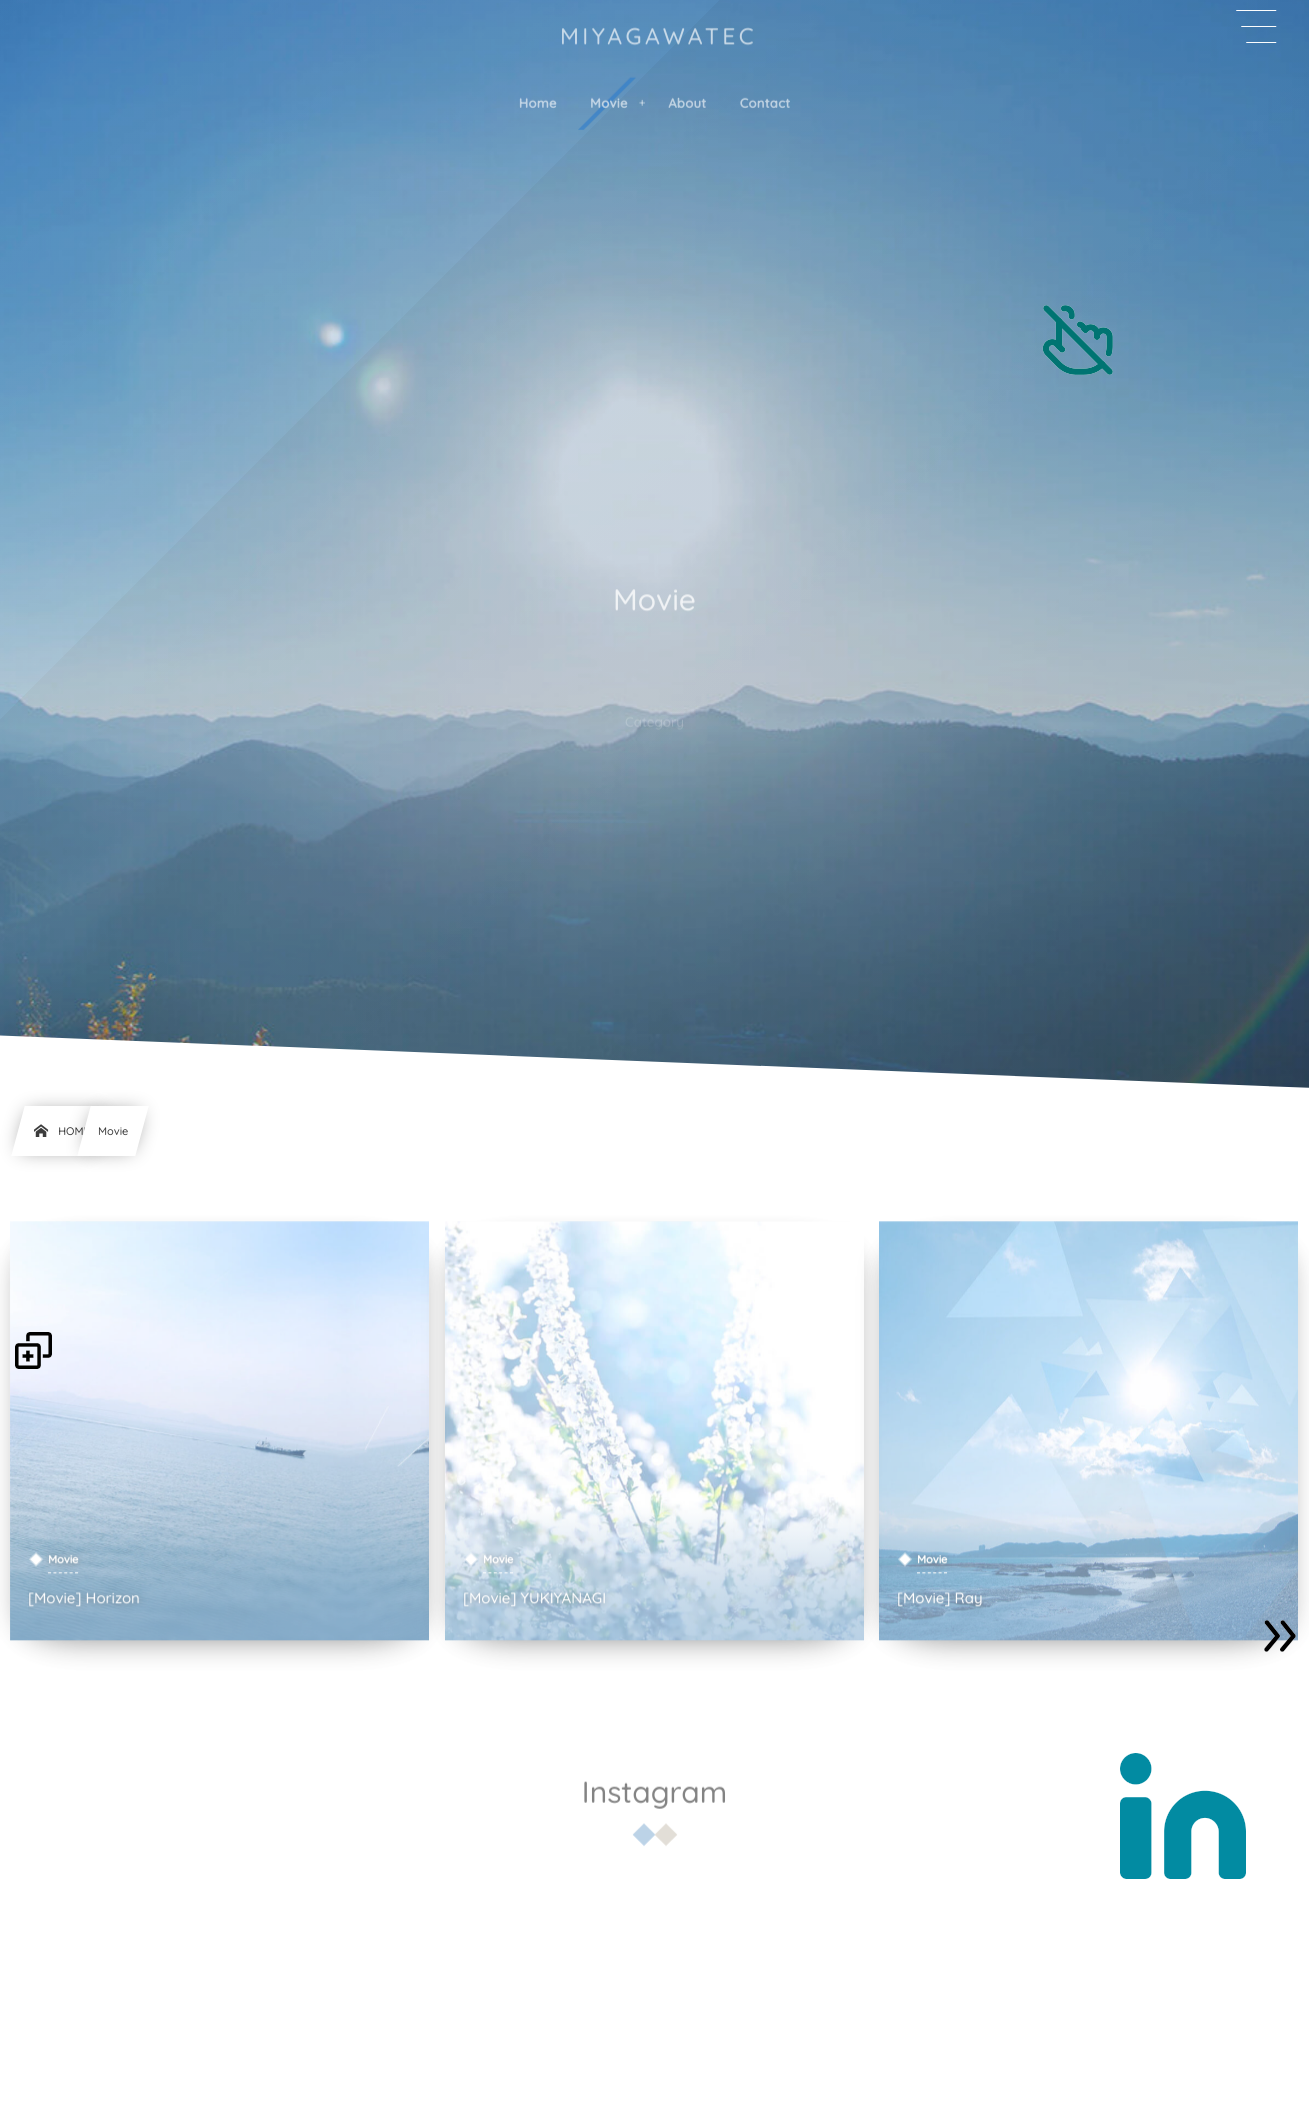 The width and height of the screenshot is (1309, 2113). I want to click on disable touch or pointer input, so click(1078, 340).